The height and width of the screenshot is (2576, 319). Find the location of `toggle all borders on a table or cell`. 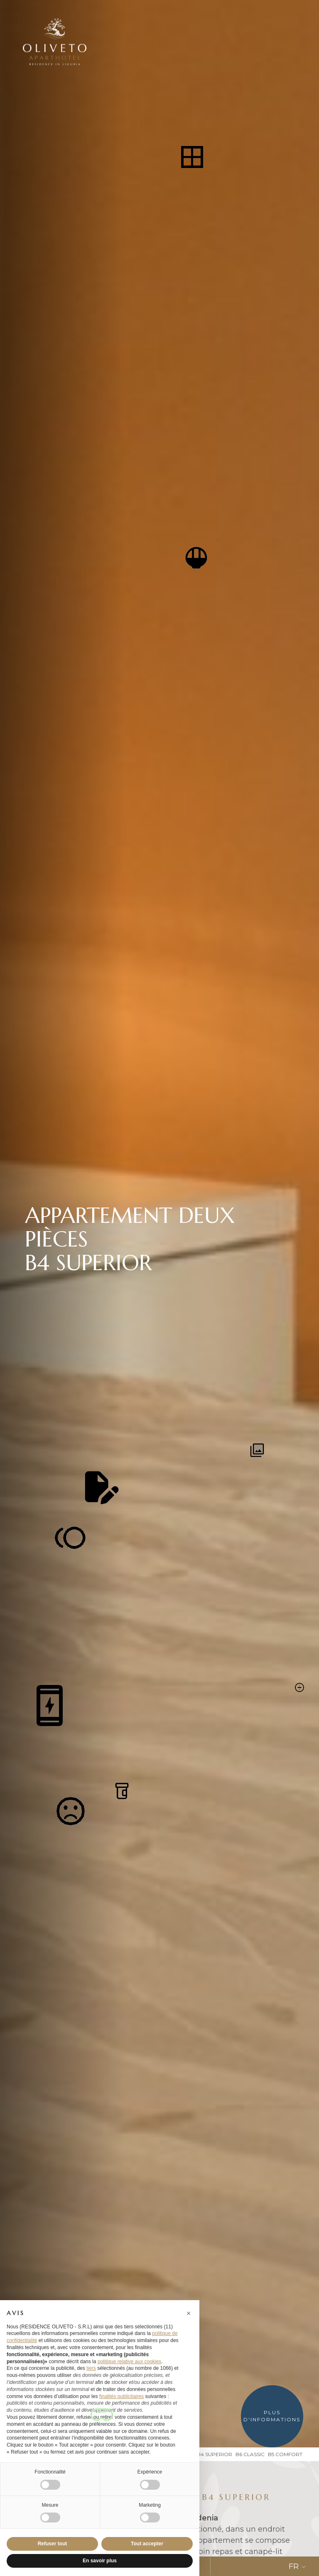

toggle all borders on a table or cell is located at coordinates (192, 157).